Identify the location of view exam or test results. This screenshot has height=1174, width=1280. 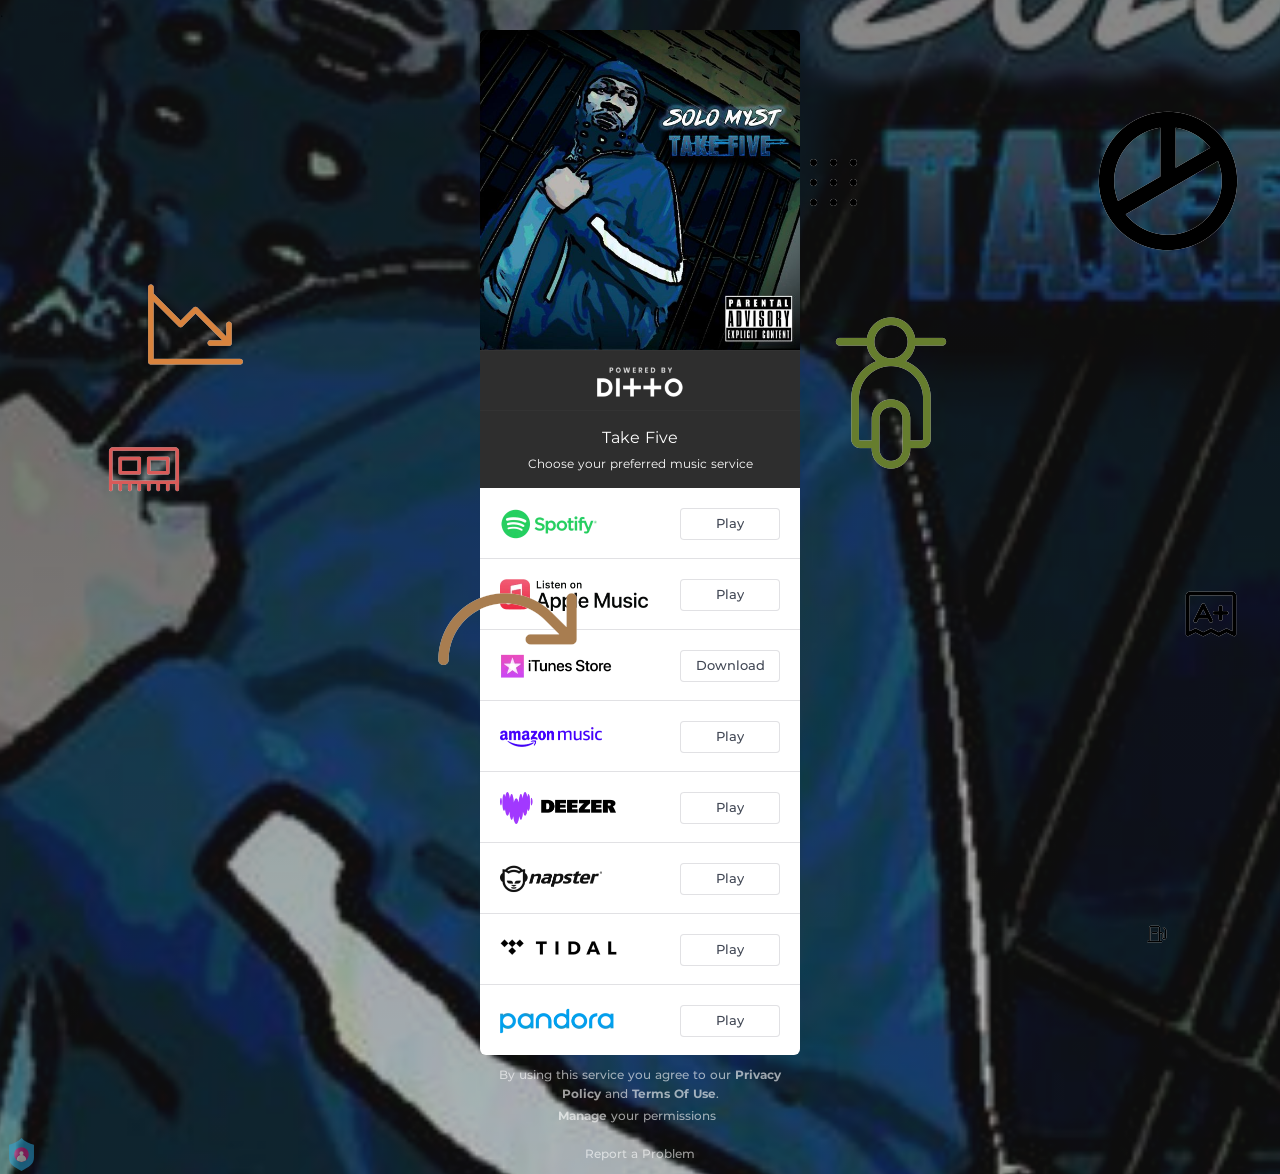
(1211, 613).